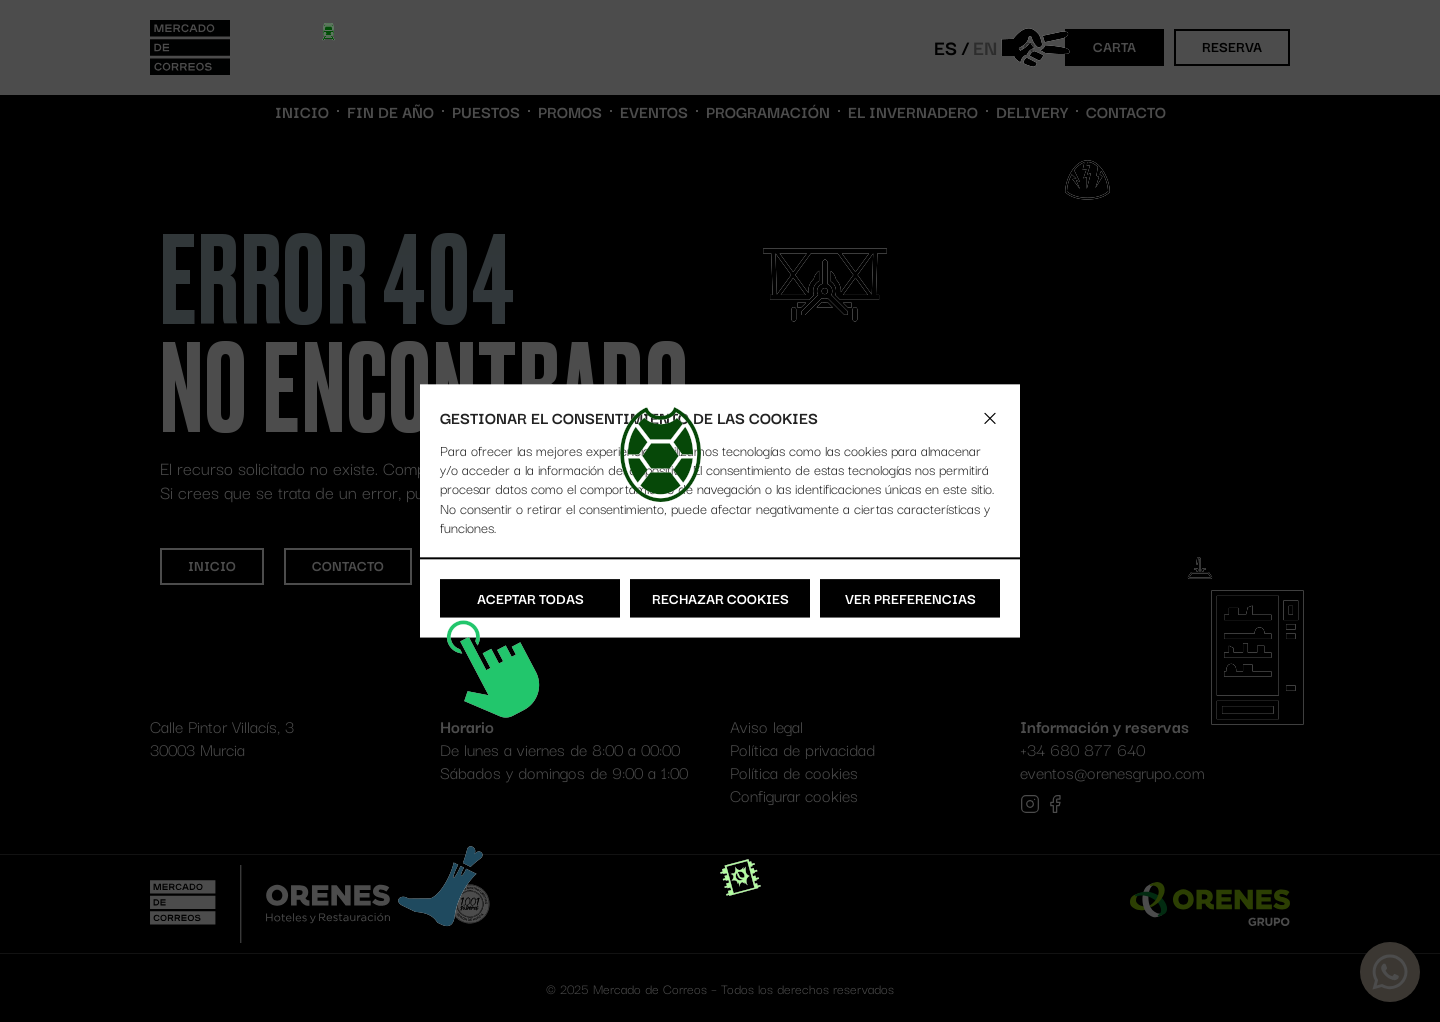 The height and width of the screenshot is (1022, 1440). Describe the element at coordinates (1036, 43) in the screenshot. I see `scissors gesture in rock-paper-scissors game` at that location.